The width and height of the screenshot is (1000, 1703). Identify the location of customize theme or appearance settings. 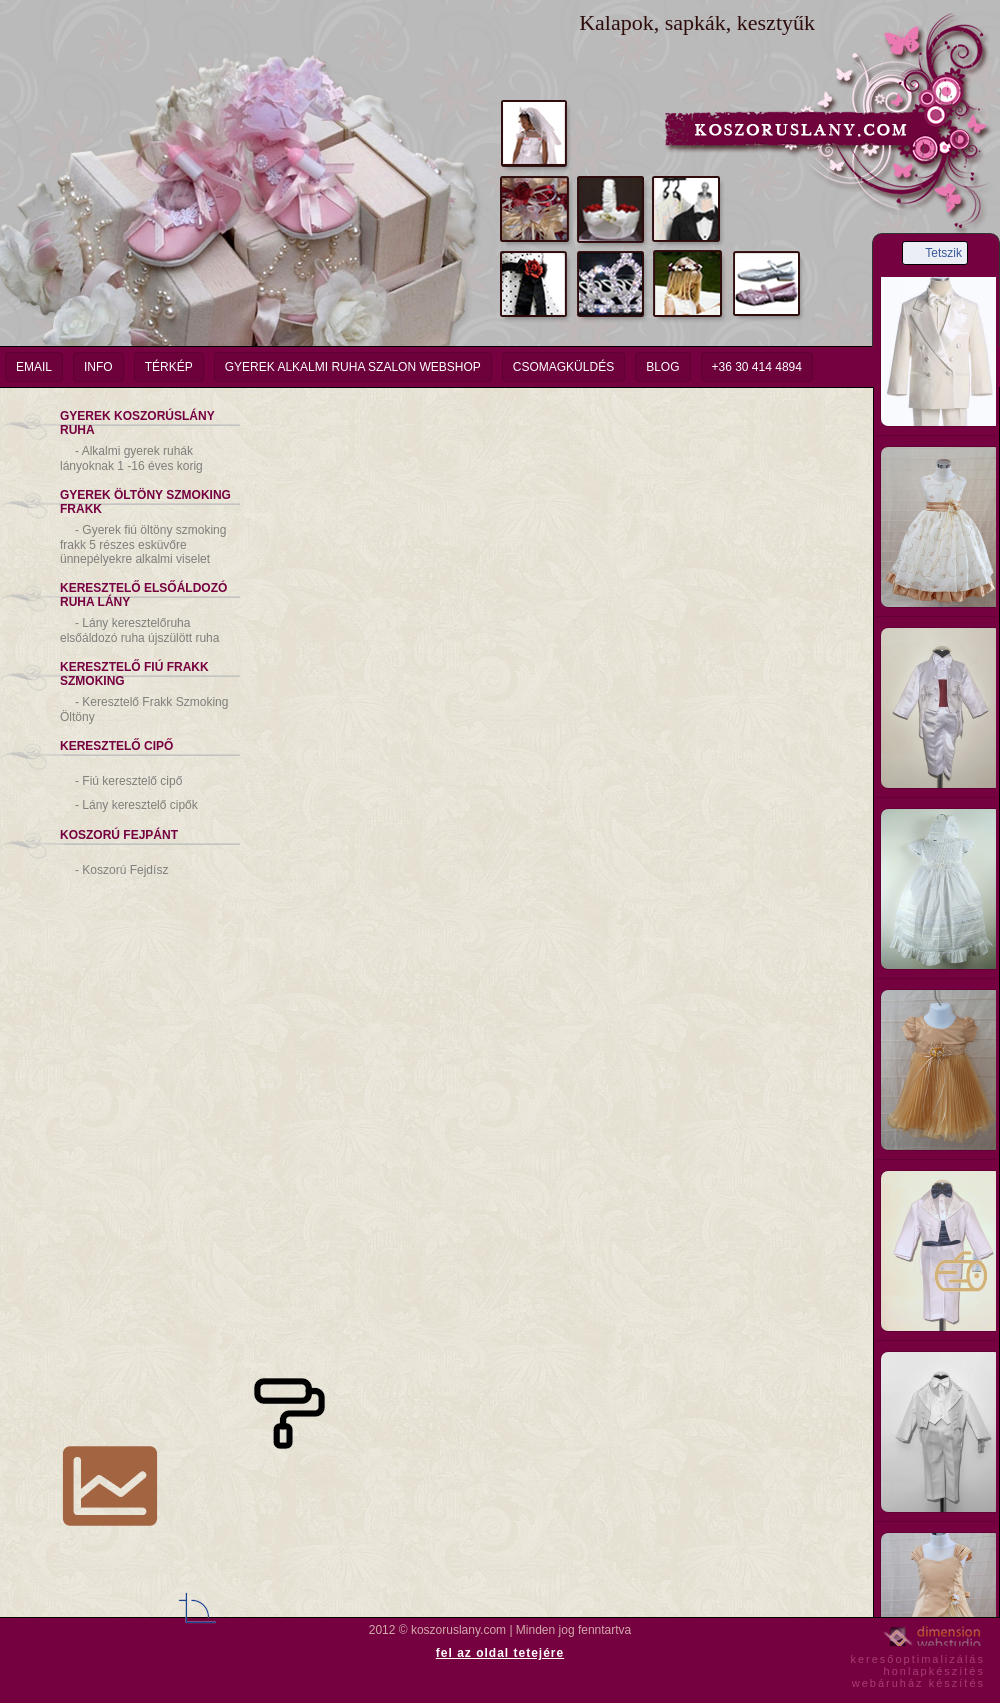
(289, 1413).